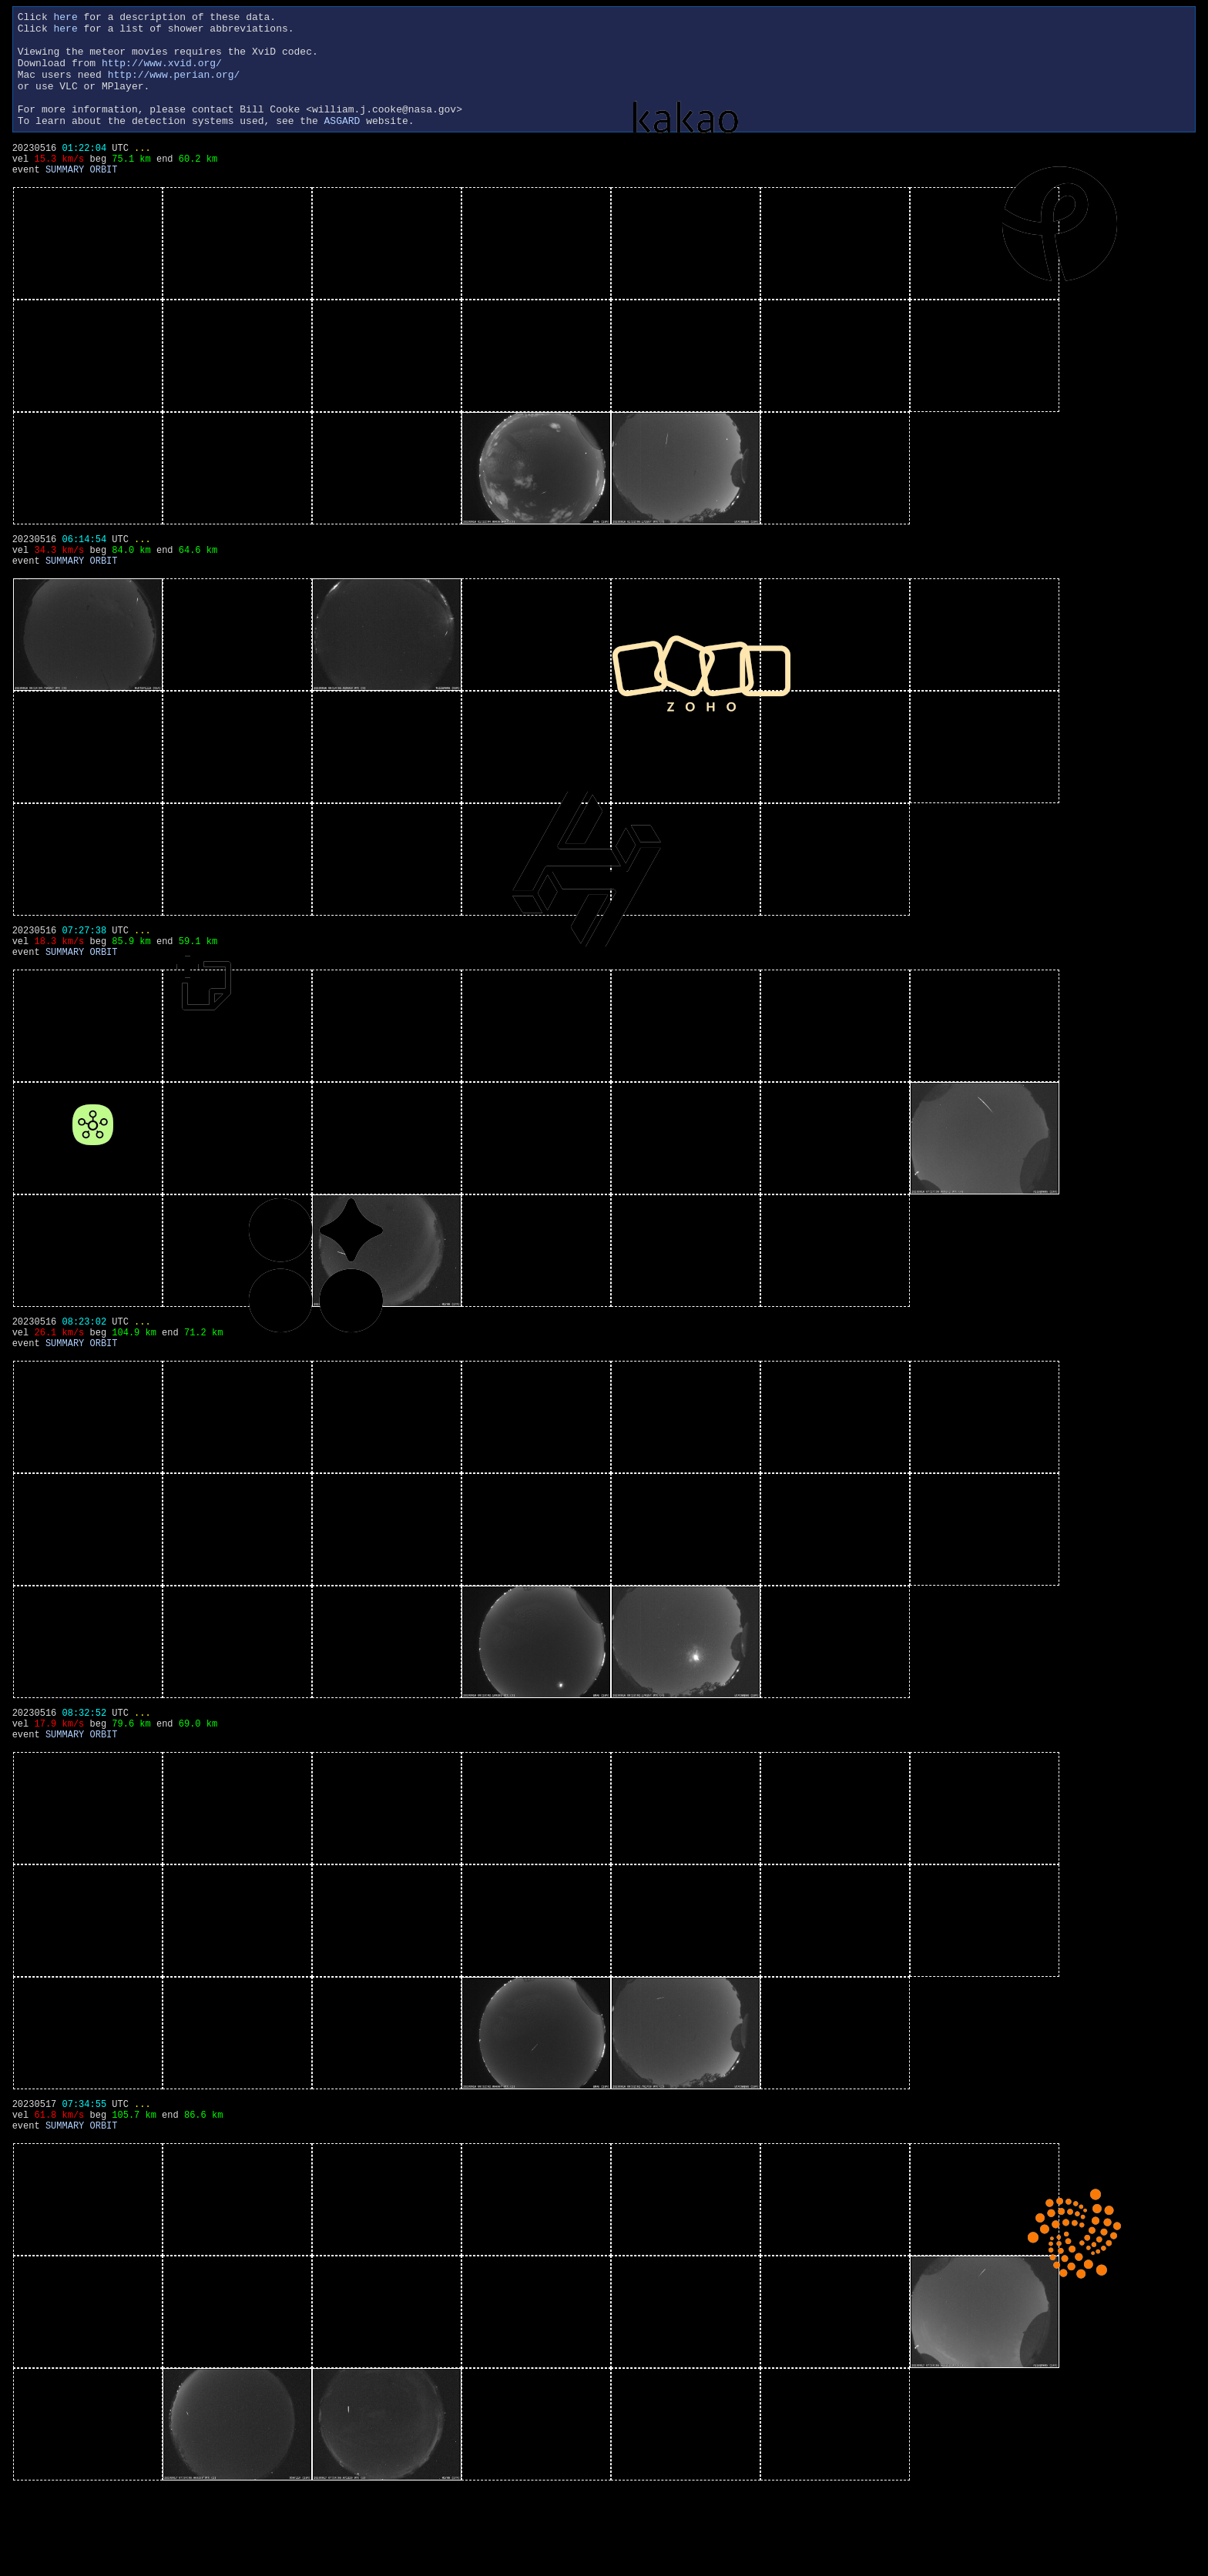 The height and width of the screenshot is (2576, 1208). Describe the element at coordinates (586, 869) in the screenshot. I see `handshake protocol logo` at that location.